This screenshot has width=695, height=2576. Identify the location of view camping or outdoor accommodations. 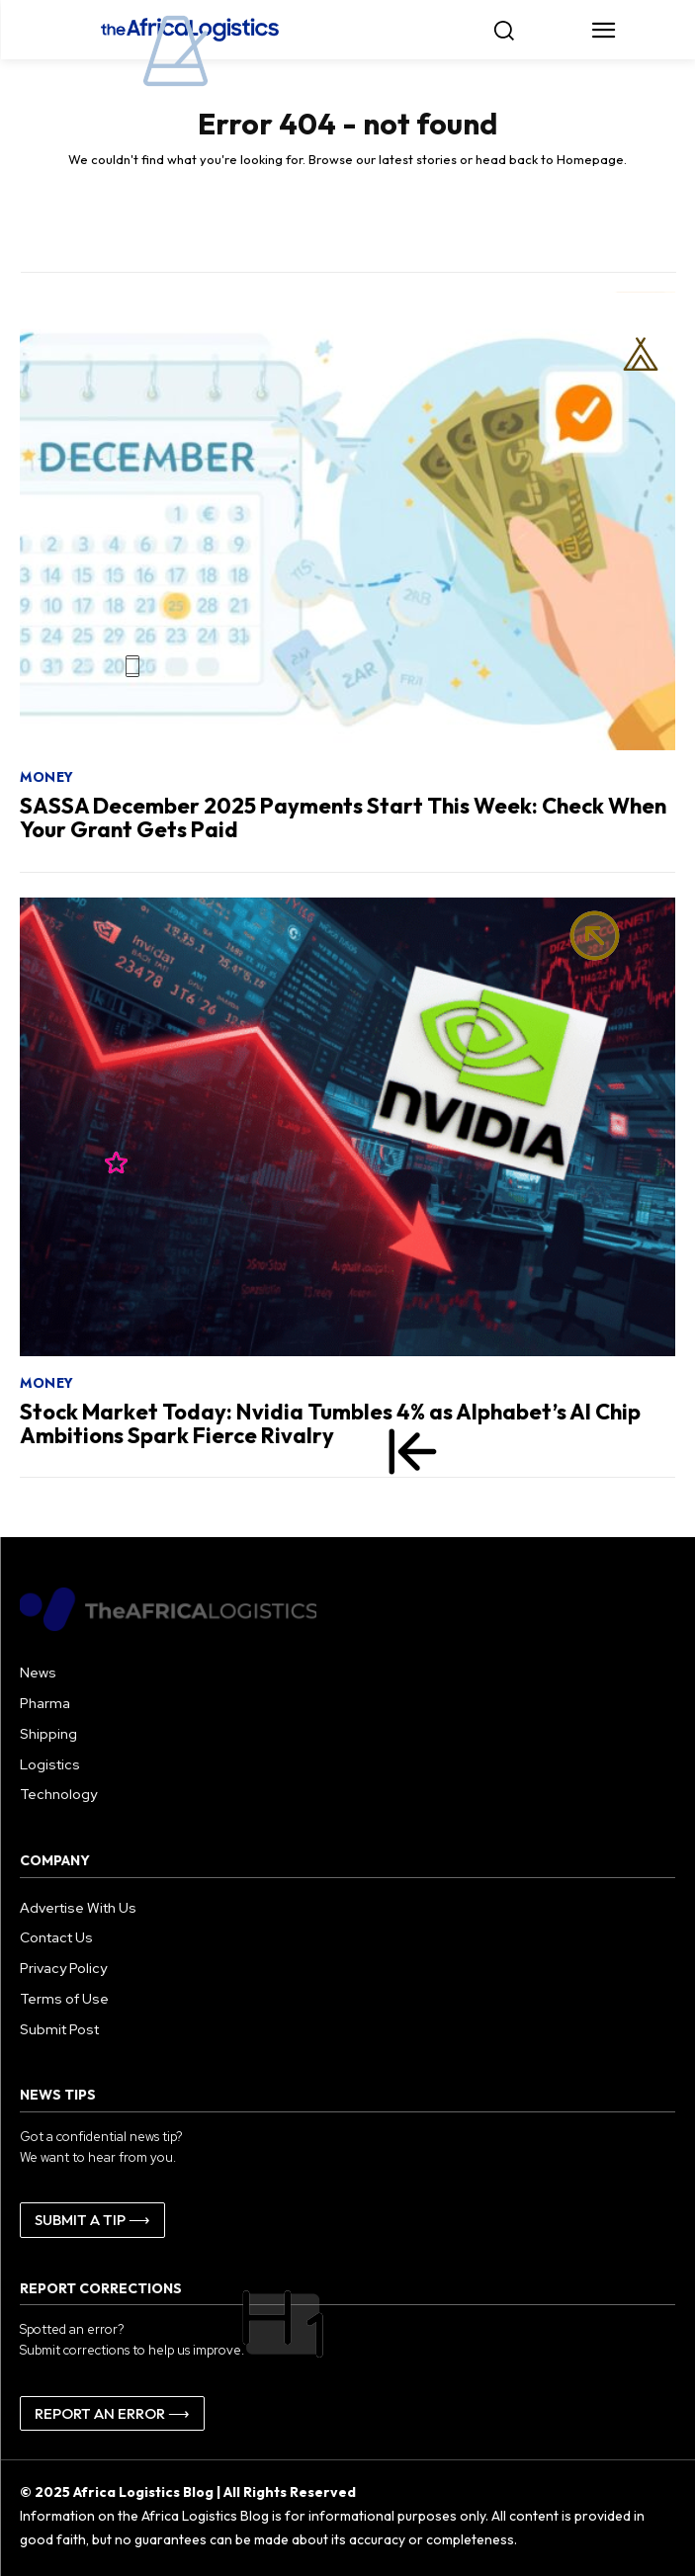
(641, 356).